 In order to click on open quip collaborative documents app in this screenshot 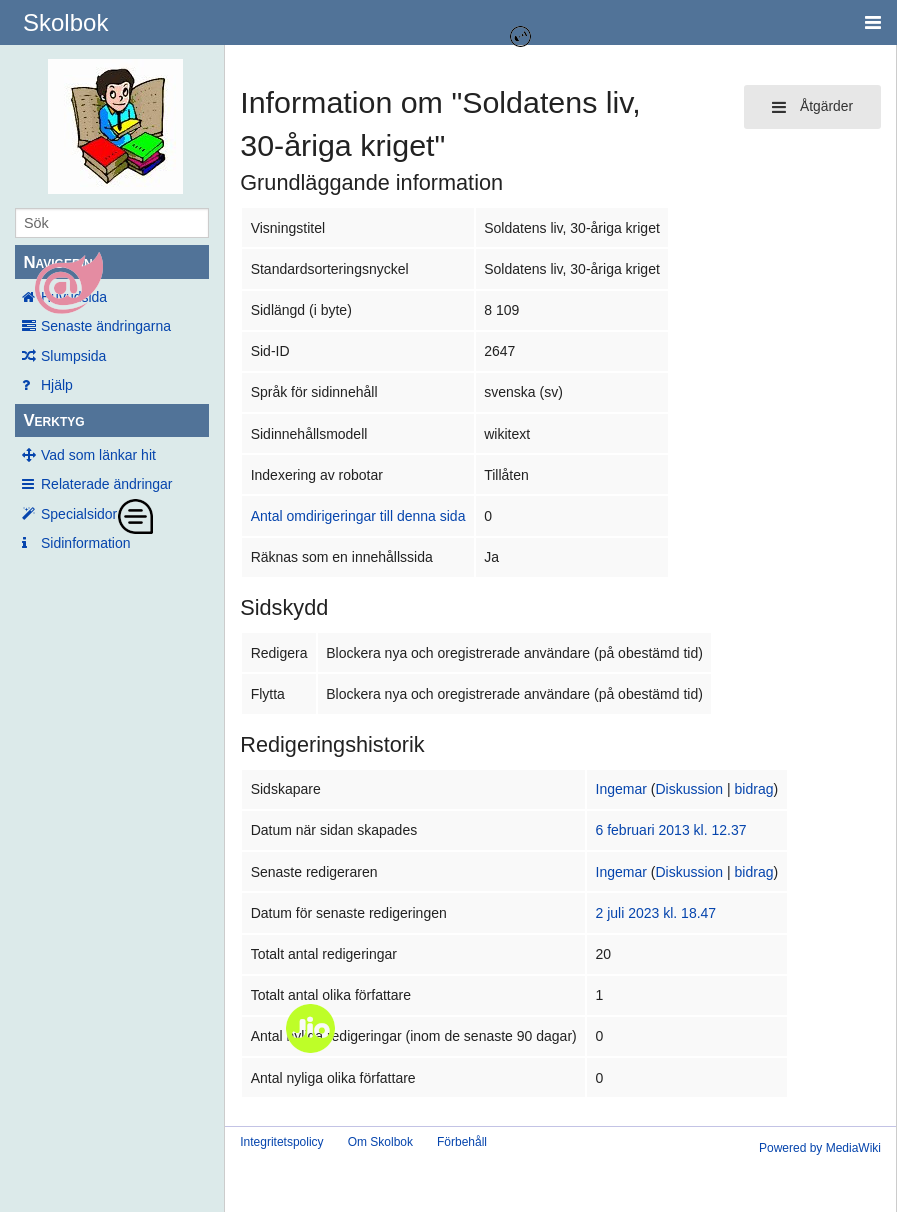, I will do `click(135, 516)`.